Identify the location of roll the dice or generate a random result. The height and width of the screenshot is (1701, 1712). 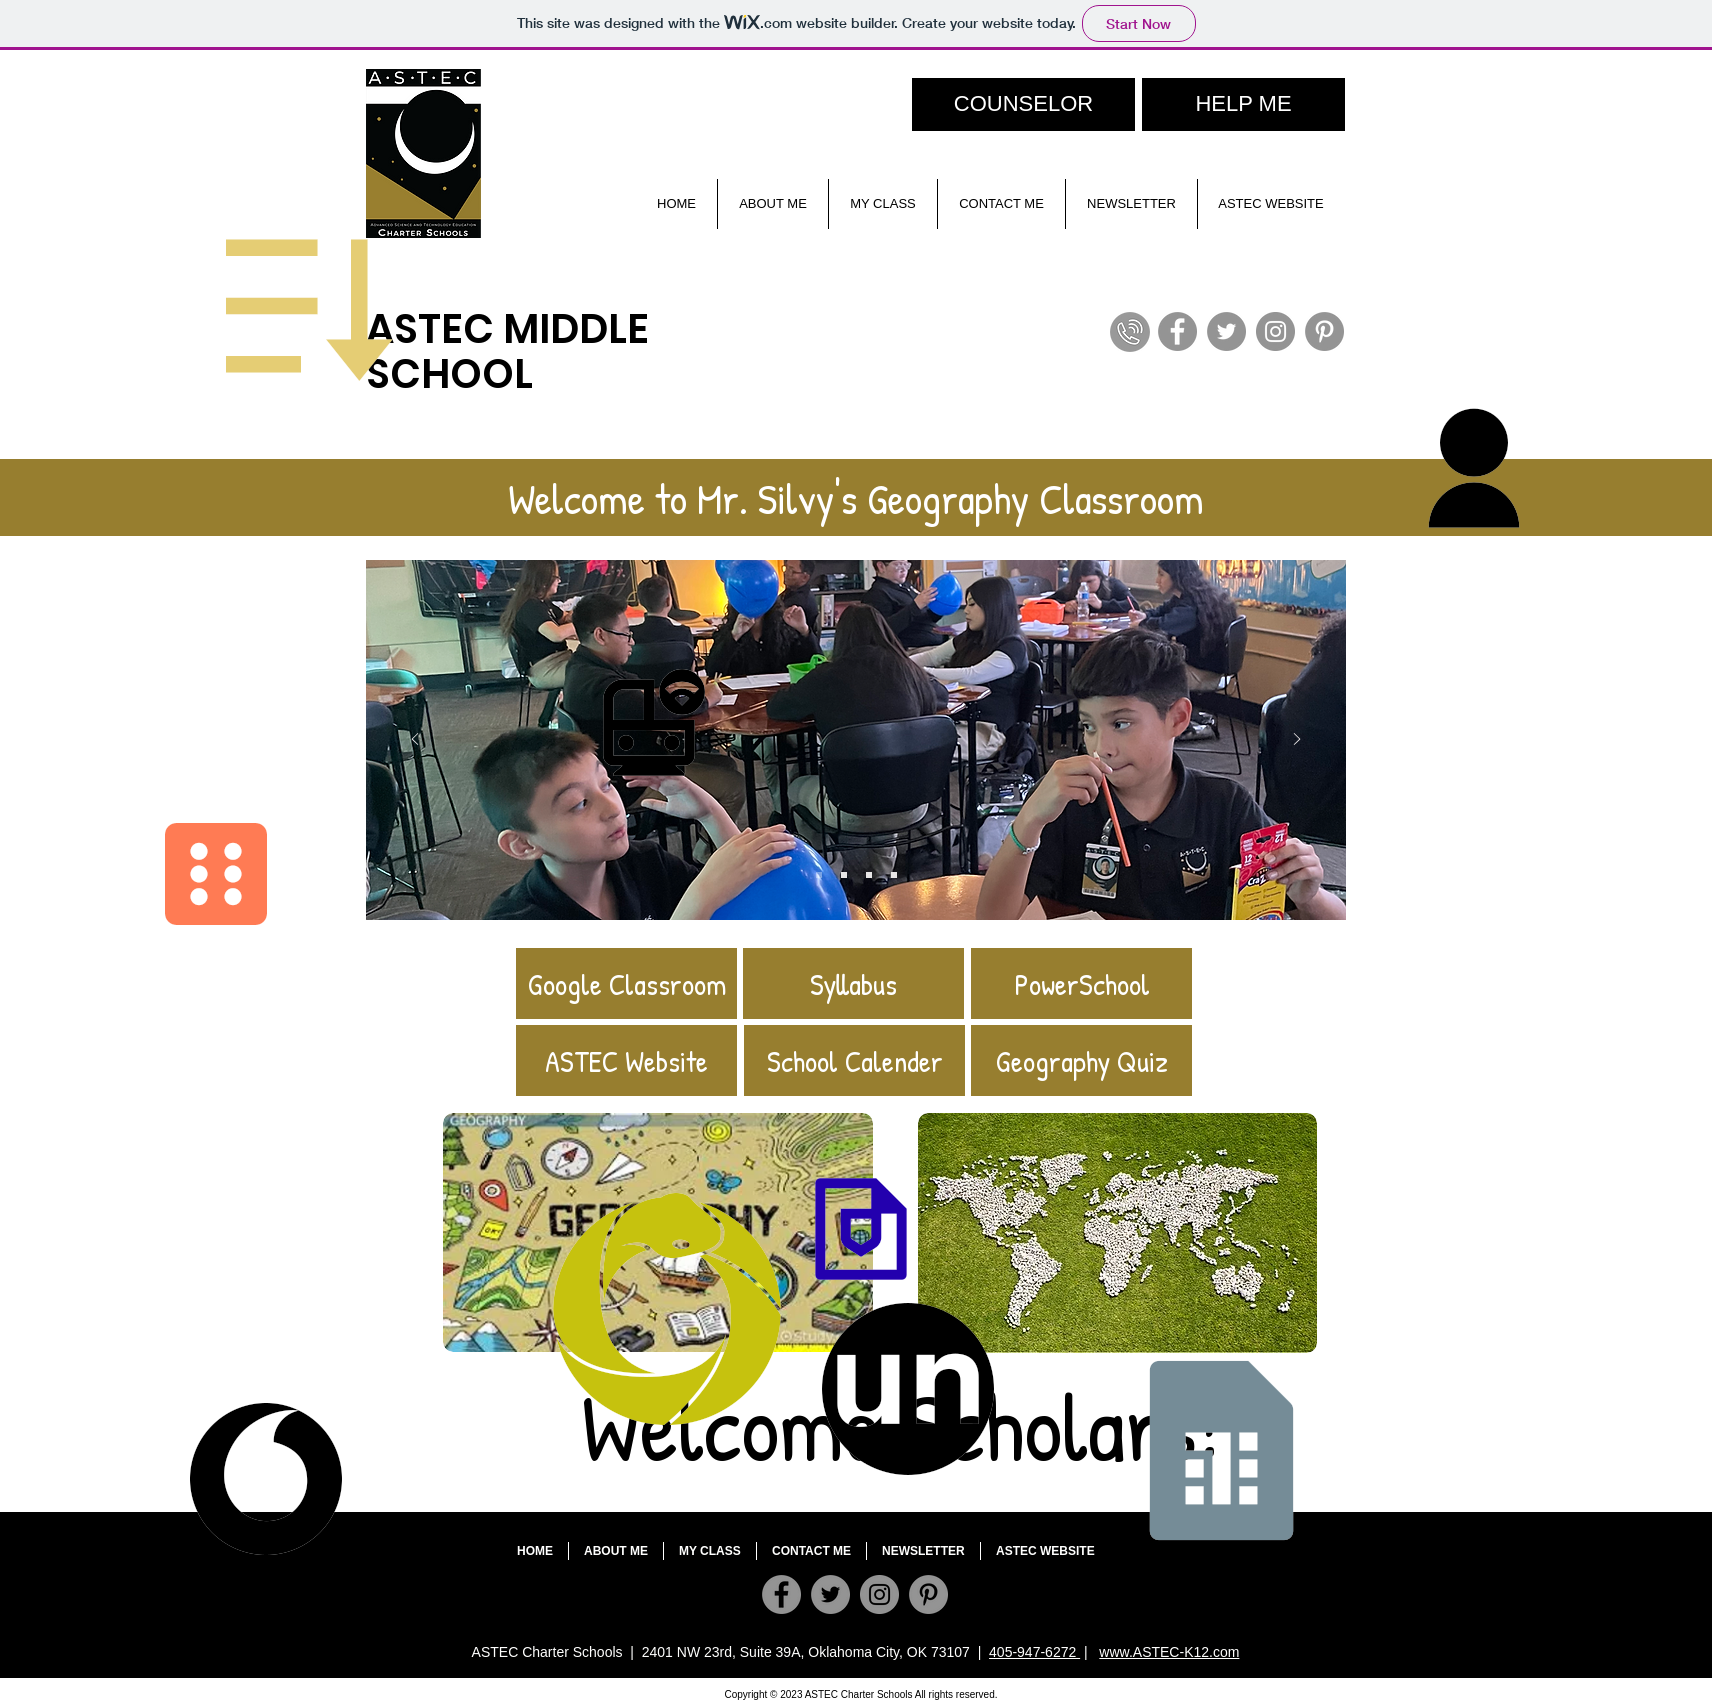
(216, 874).